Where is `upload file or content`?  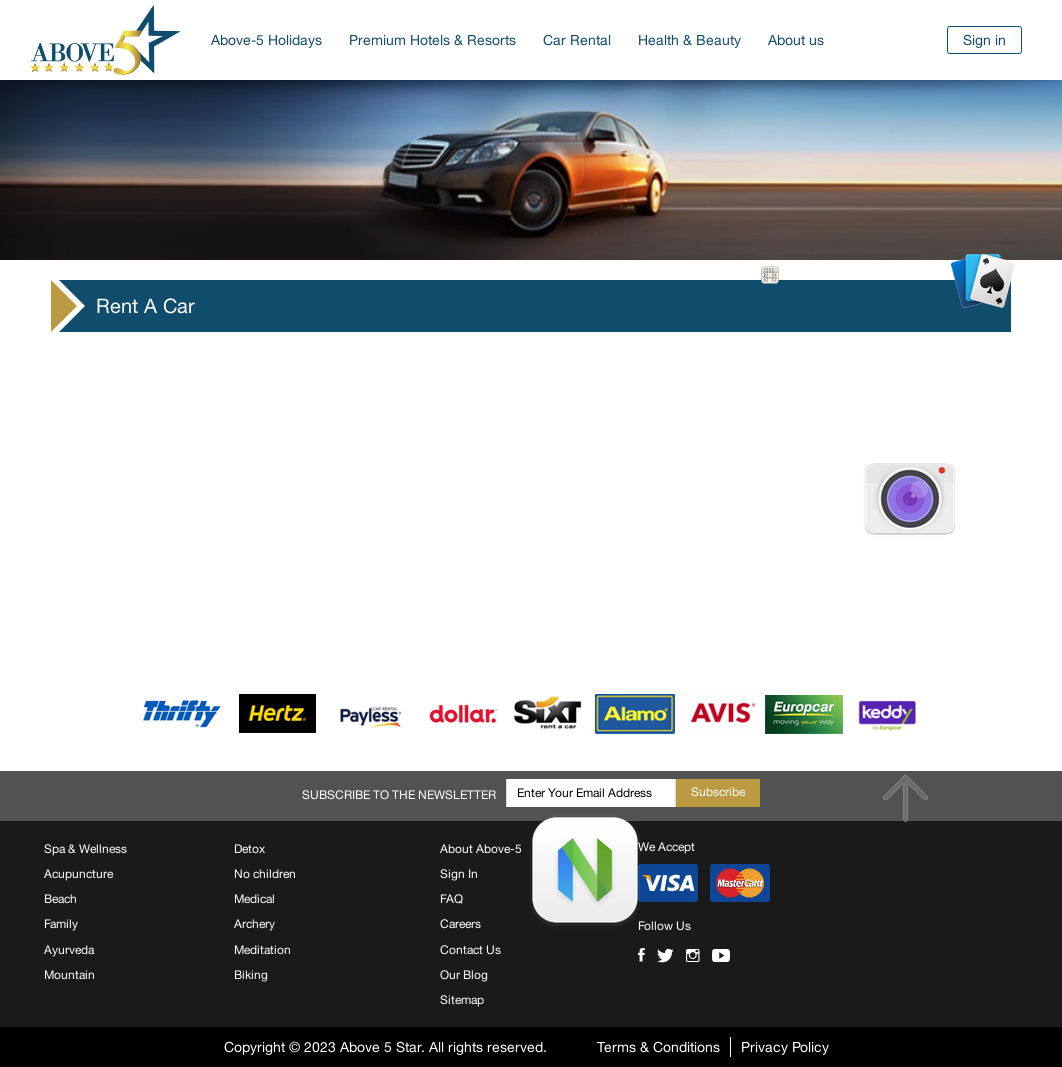 upload file or content is located at coordinates (905, 798).